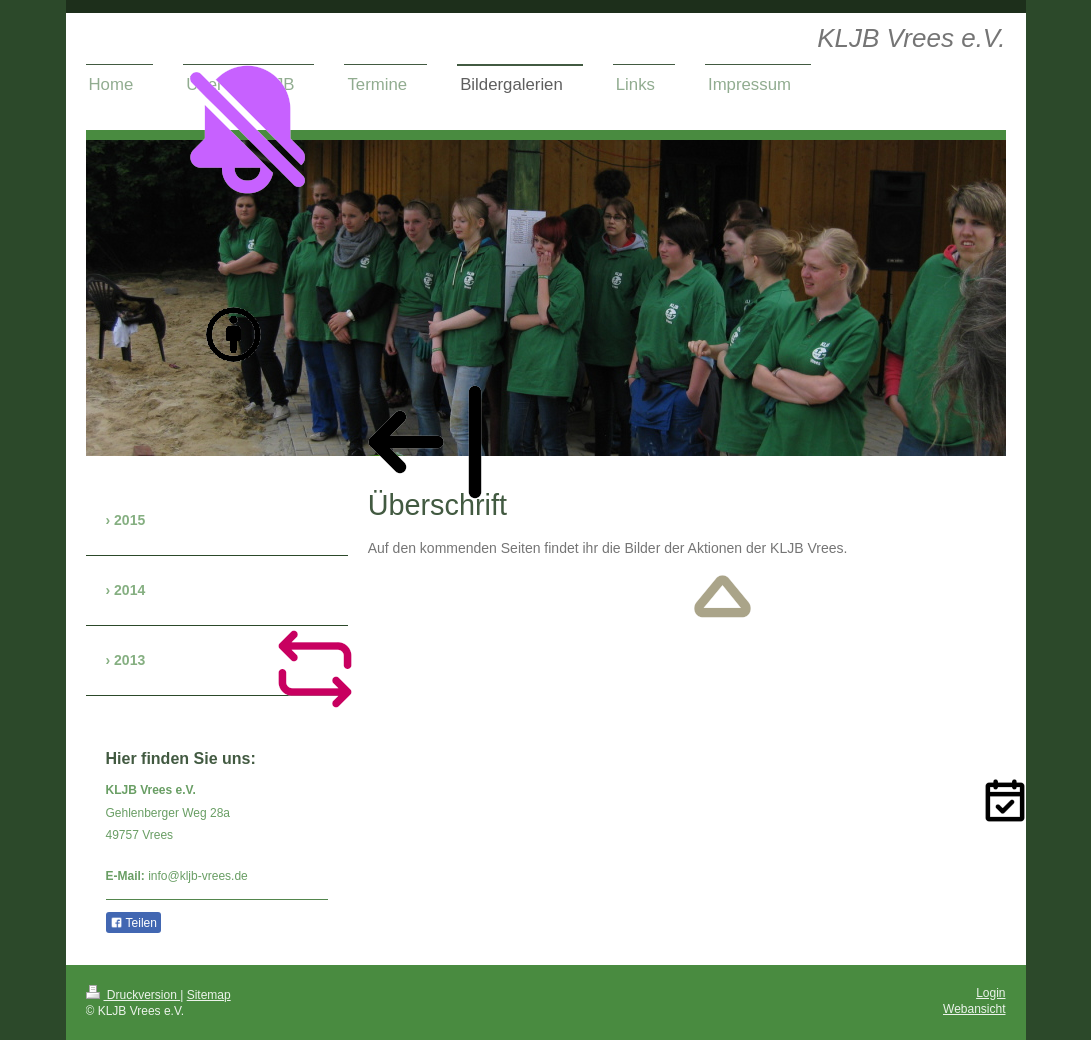  Describe the element at coordinates (722, 598) in the screenshot. I see `scroll to top of page` at that location.